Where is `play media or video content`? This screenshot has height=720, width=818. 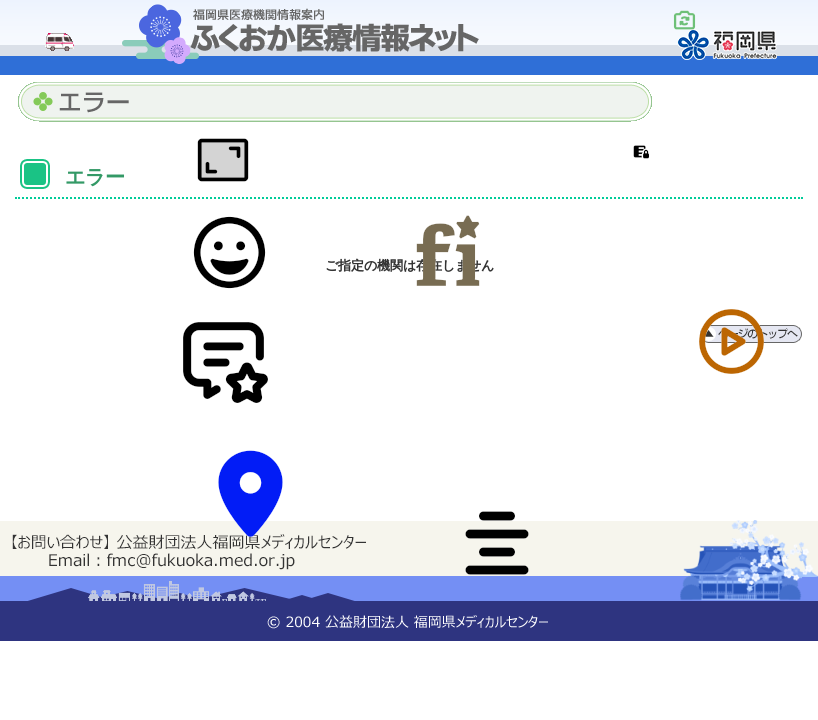
play media or video content is located at coordinates (731, 341).